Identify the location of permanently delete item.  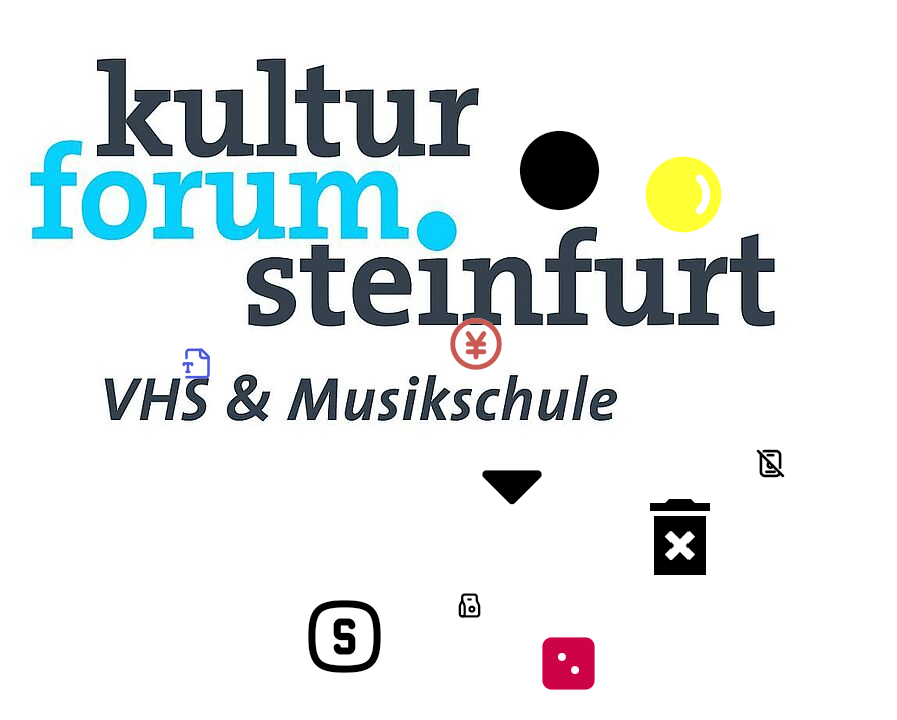
(680, 537).